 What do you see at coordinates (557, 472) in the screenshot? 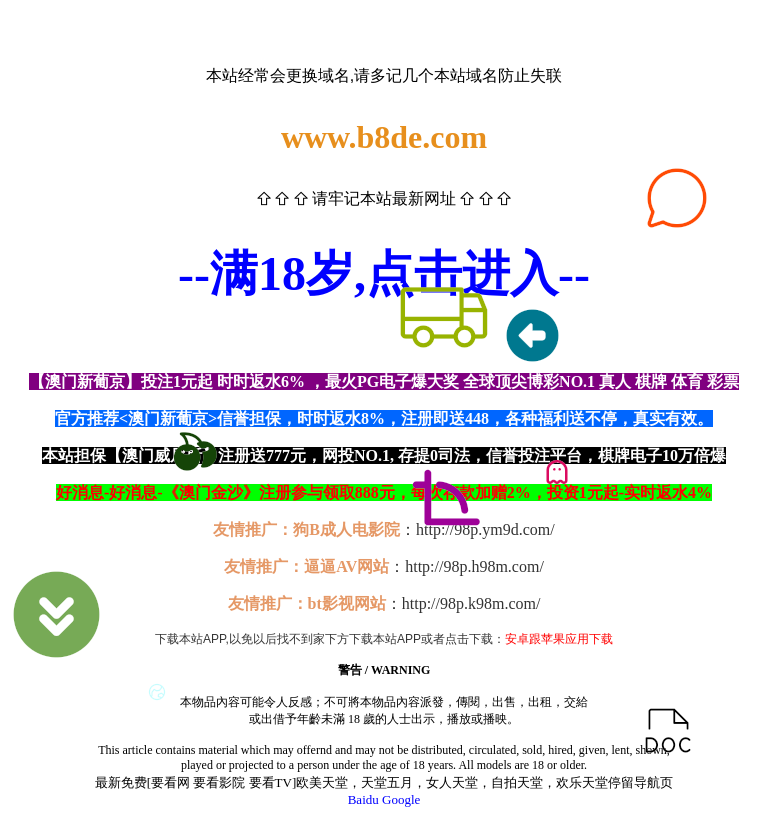
I see `toggle ghost mode or invisible status` at bounding box center [557, 472].